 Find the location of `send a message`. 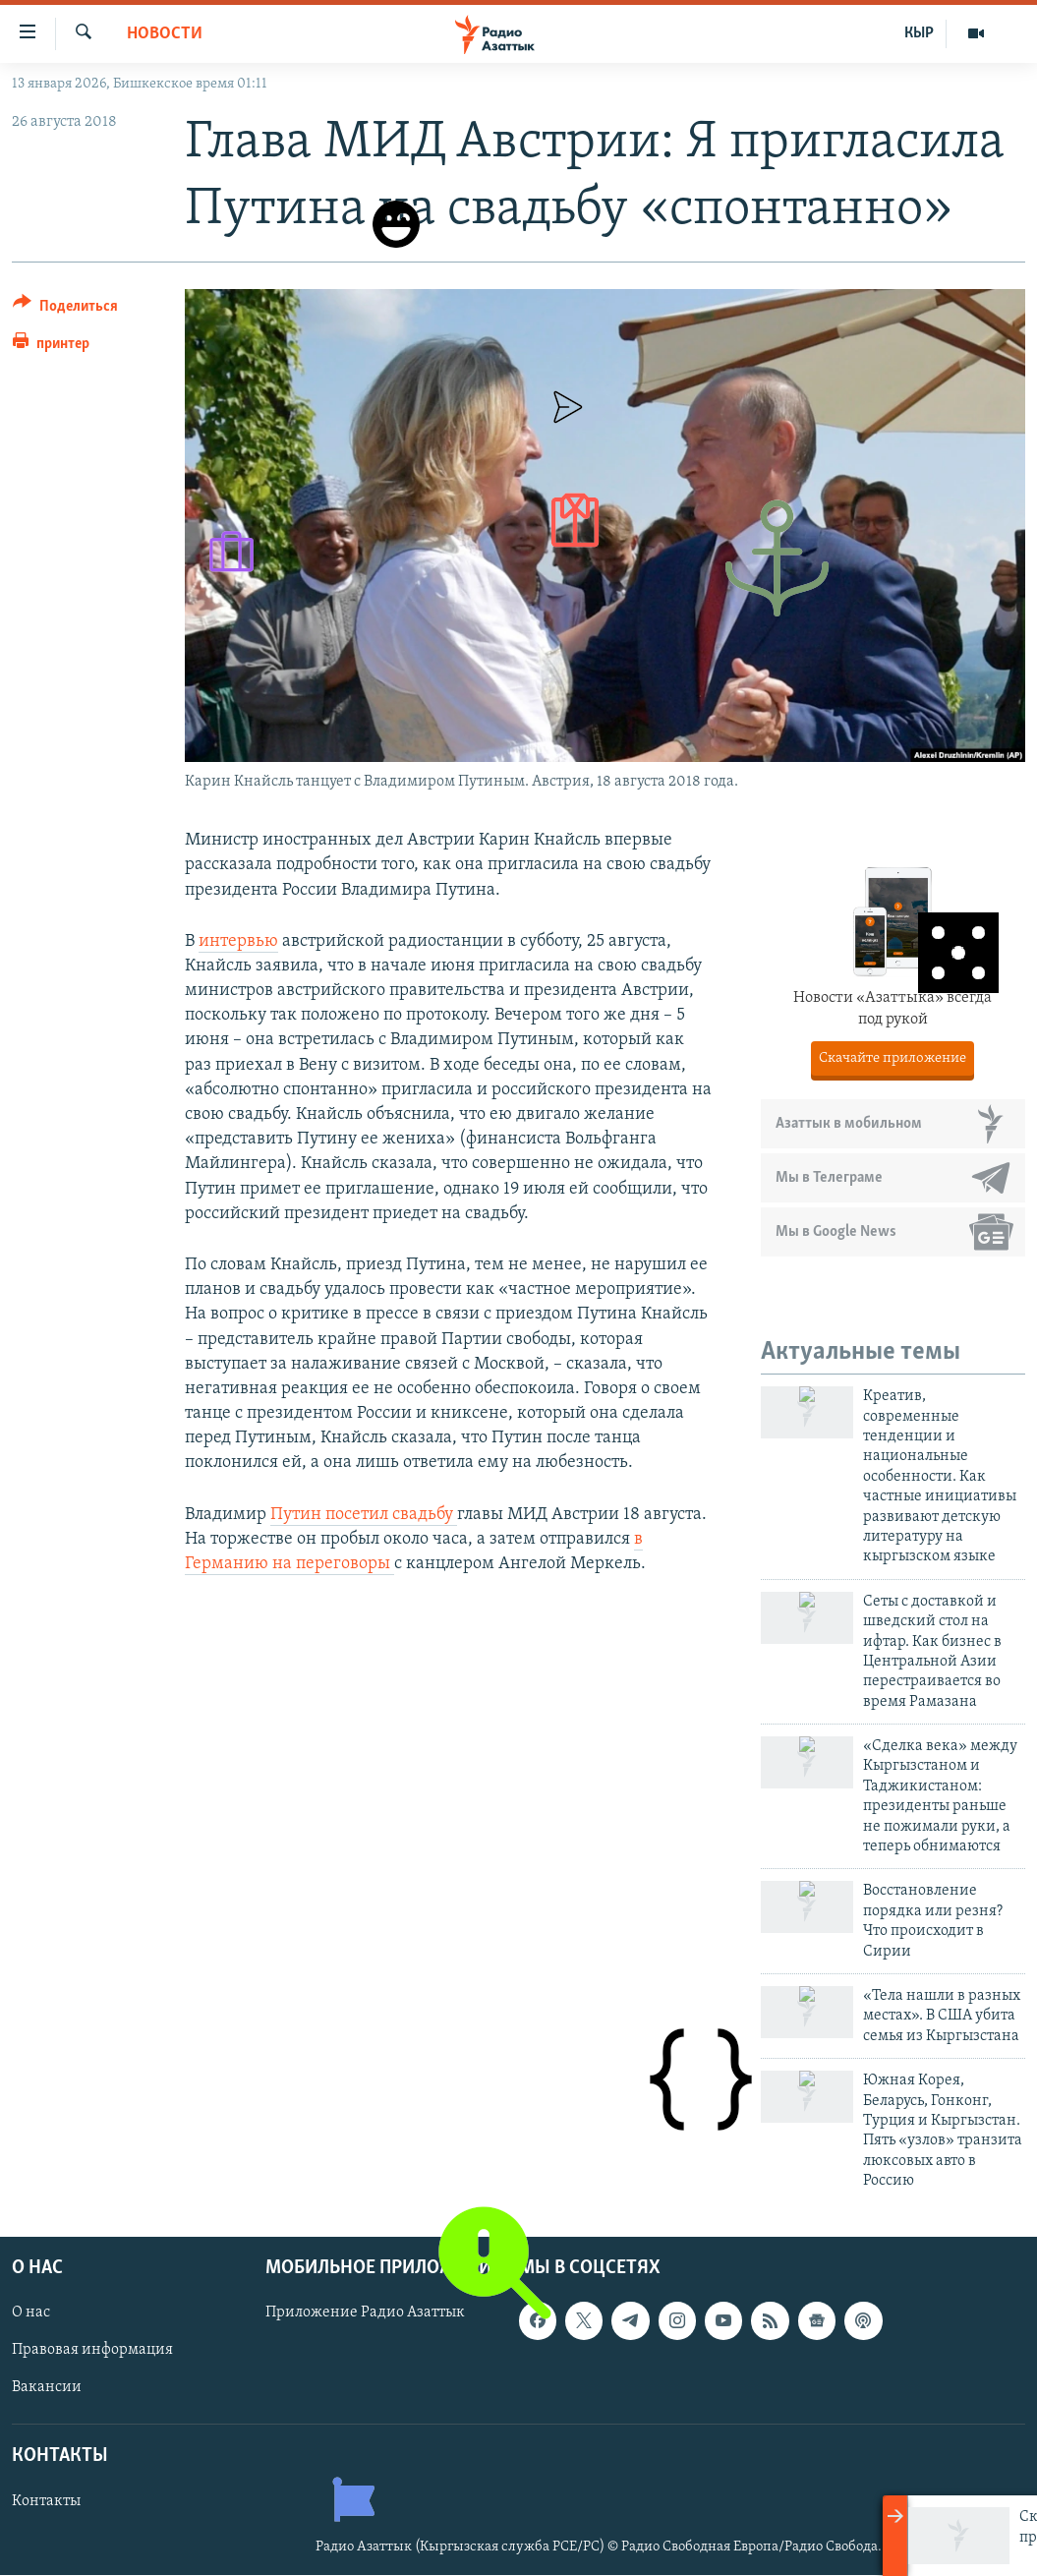

send a message is located at coordinates (566, 407).